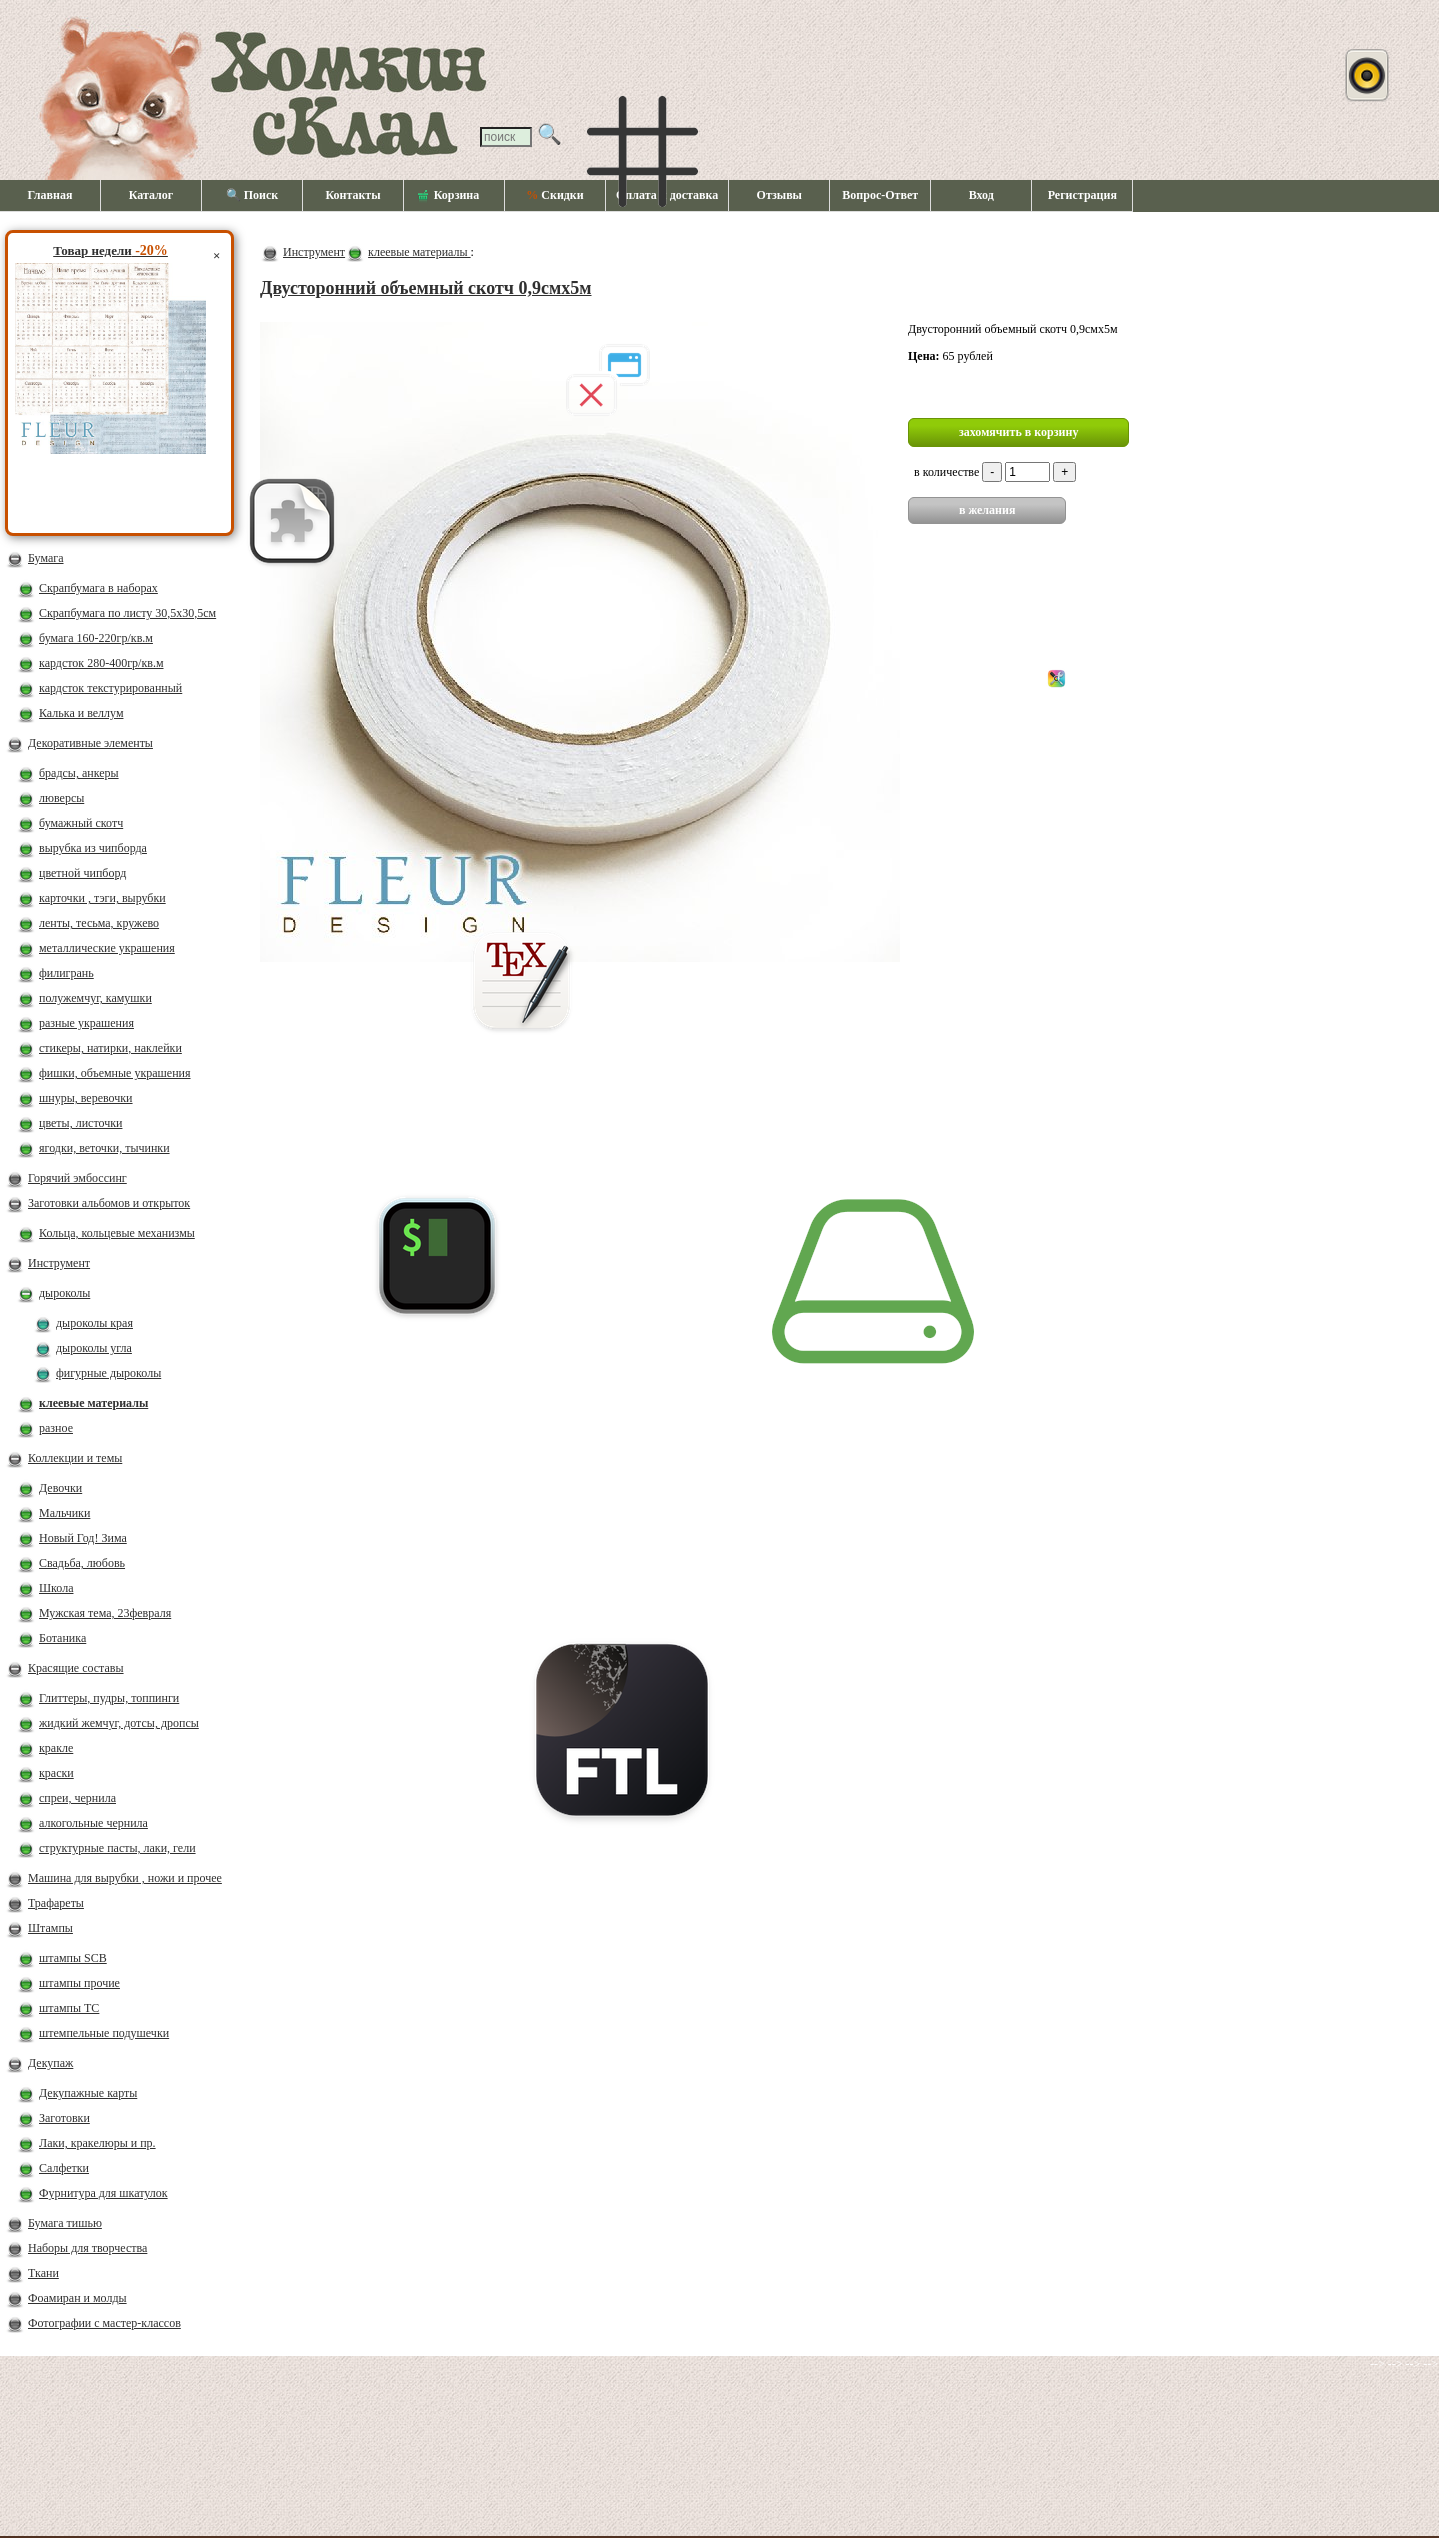 This screenshot has height=2538, width=1439. What do you see at coordinates (292, 521) in the screenshot?
I see `open libreoffice templates` at bounding box center [292, 521].